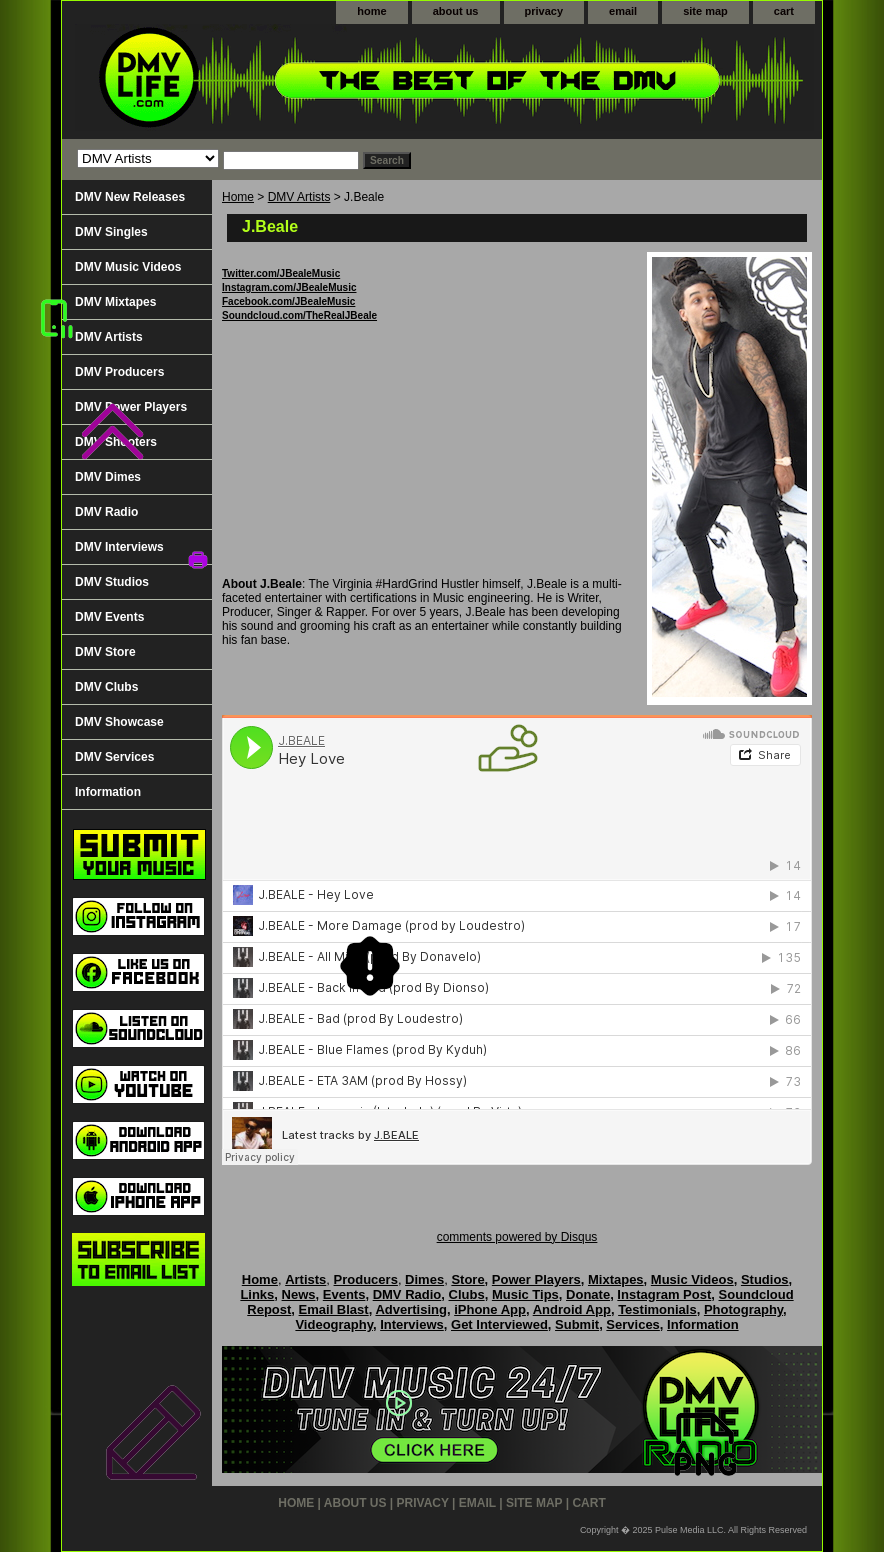  What do you see at coordinates (54, 318) in the screenshot?
I see `pause mobile device activity` at bounding box center [54, 318].